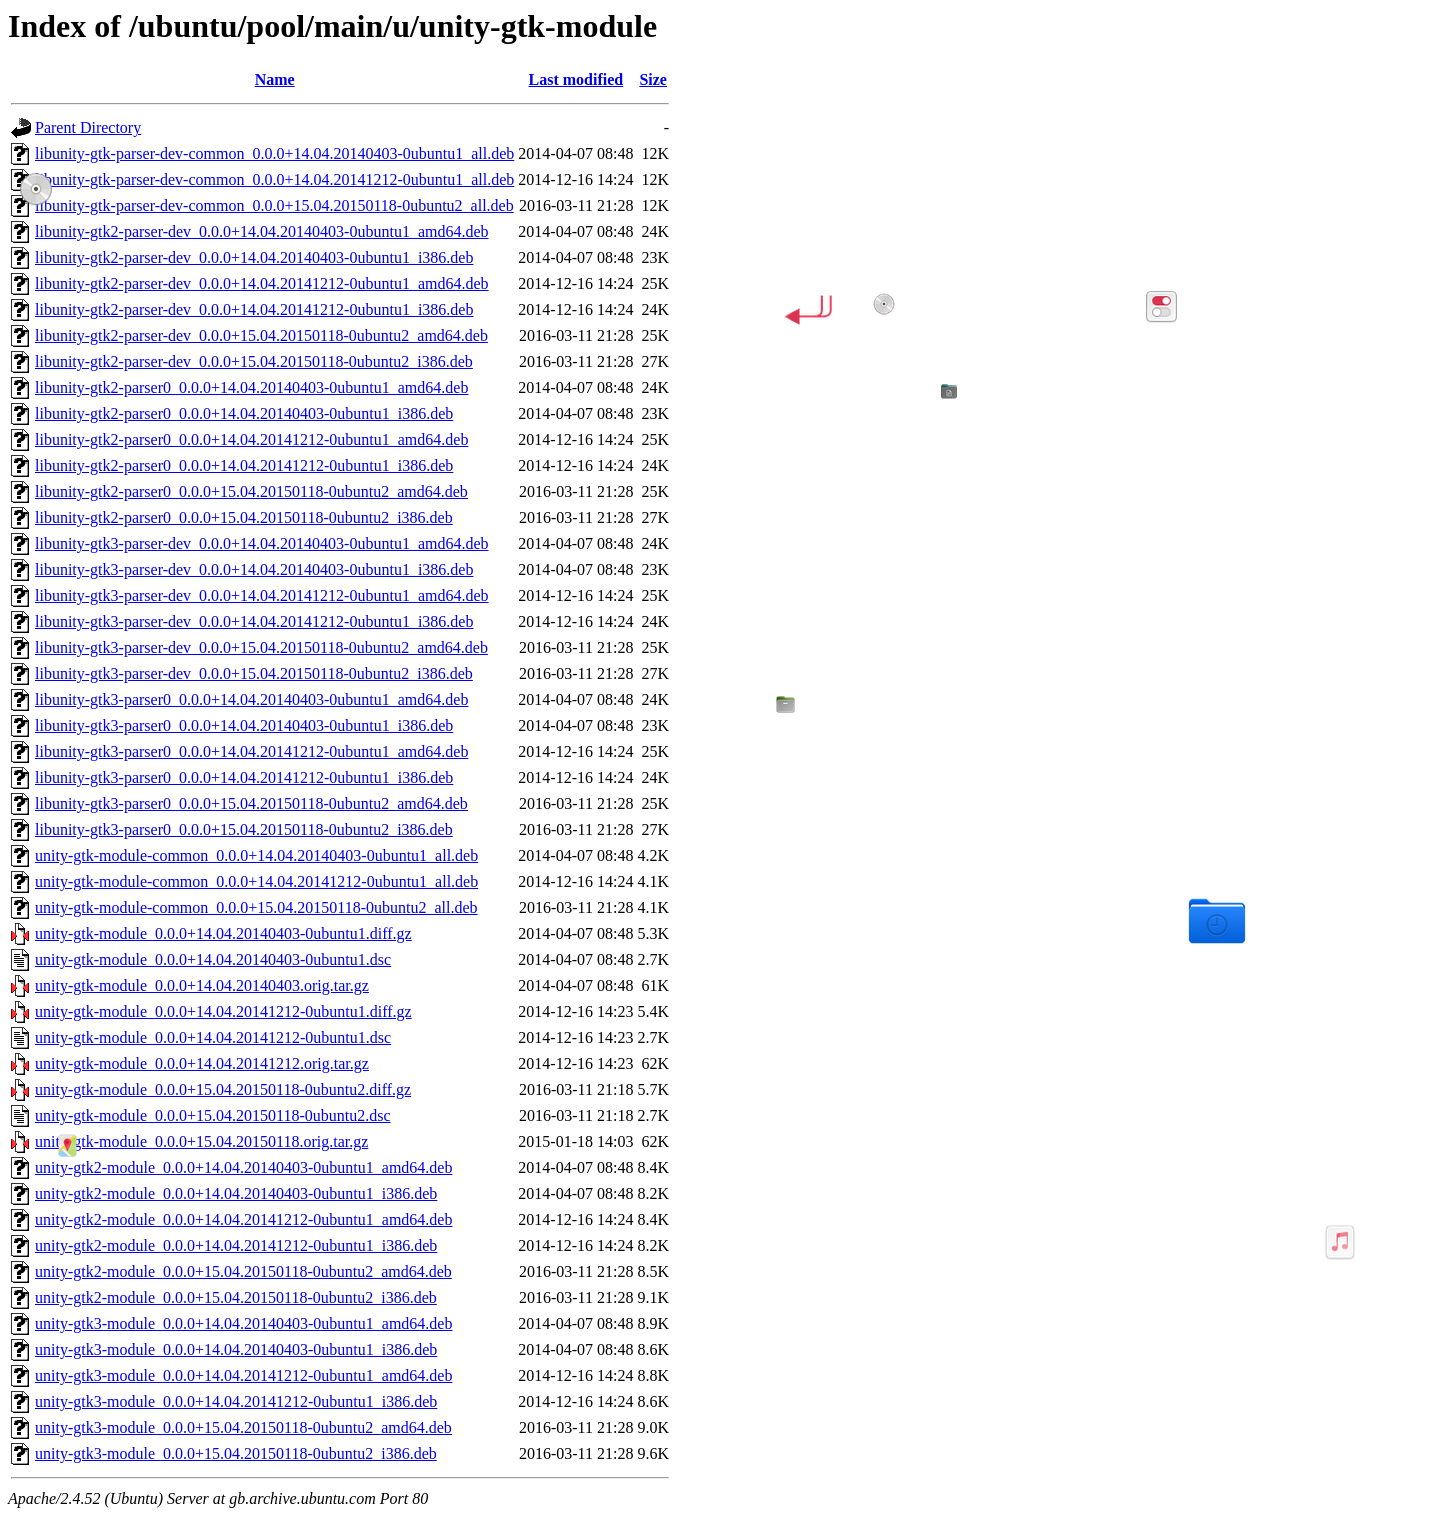  What do you see at coordinates (67, 1145) in the screenshot?
I see `a google earth kml file containing location data` at bounding box center [67, 1145].